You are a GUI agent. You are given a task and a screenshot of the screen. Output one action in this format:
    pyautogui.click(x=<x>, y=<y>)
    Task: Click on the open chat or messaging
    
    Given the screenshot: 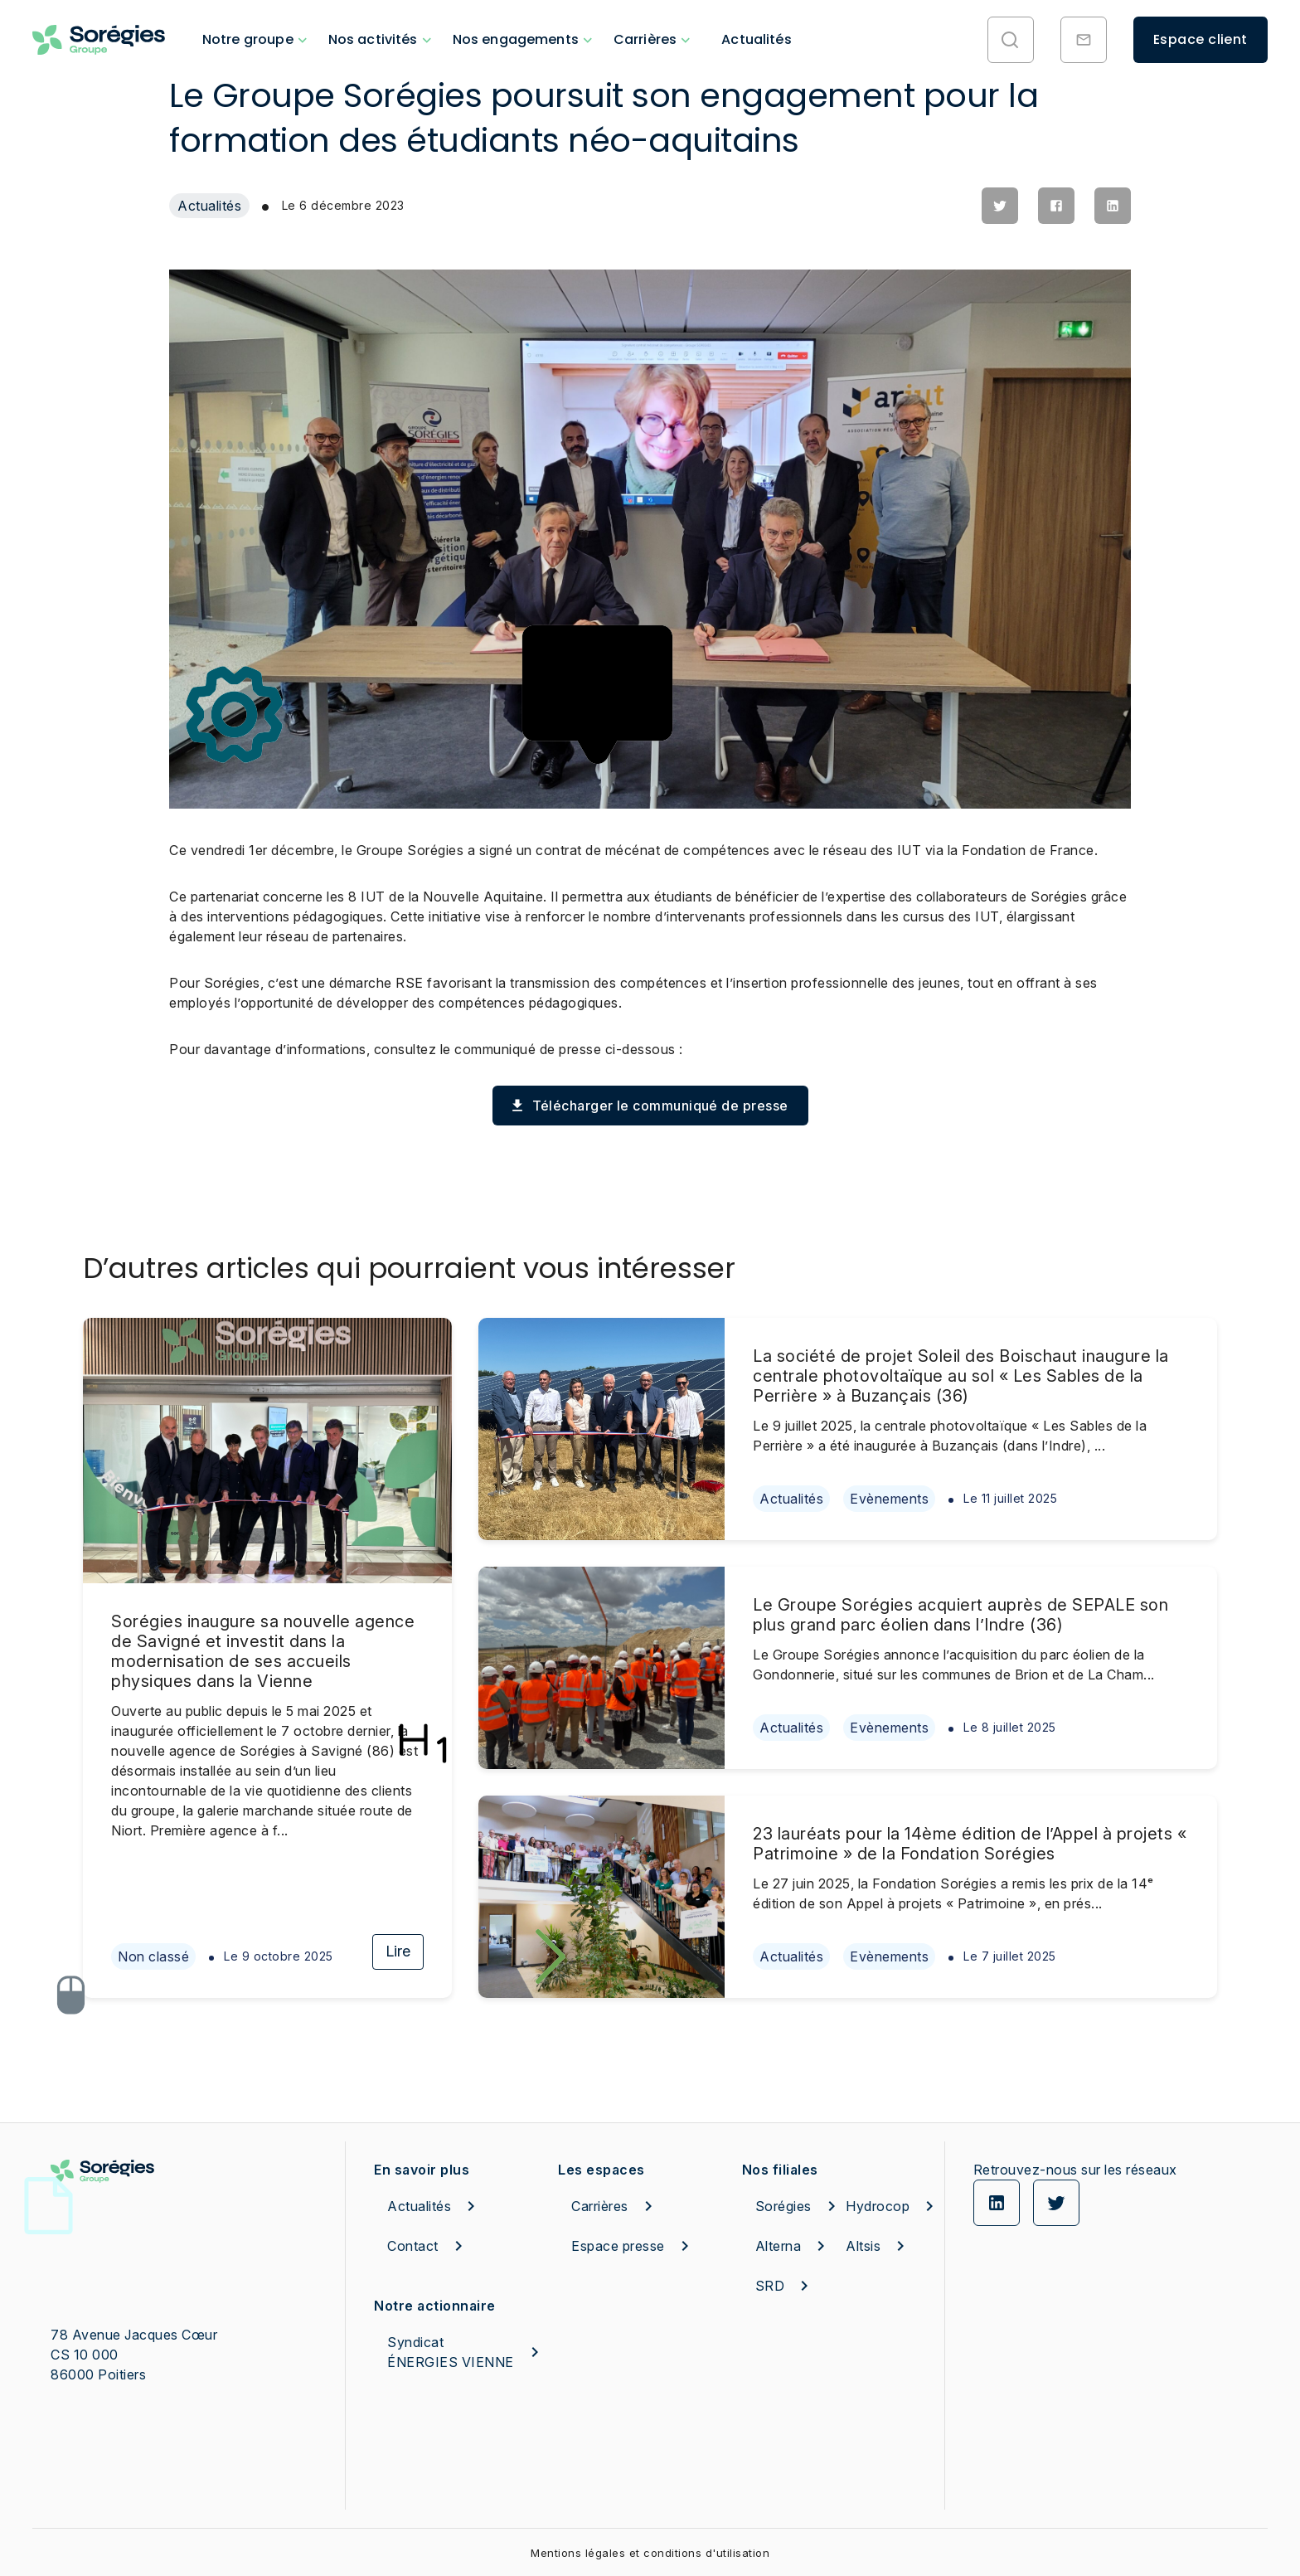 What is the action you would take?
    pyautogui.click(x=597, y=688)
    